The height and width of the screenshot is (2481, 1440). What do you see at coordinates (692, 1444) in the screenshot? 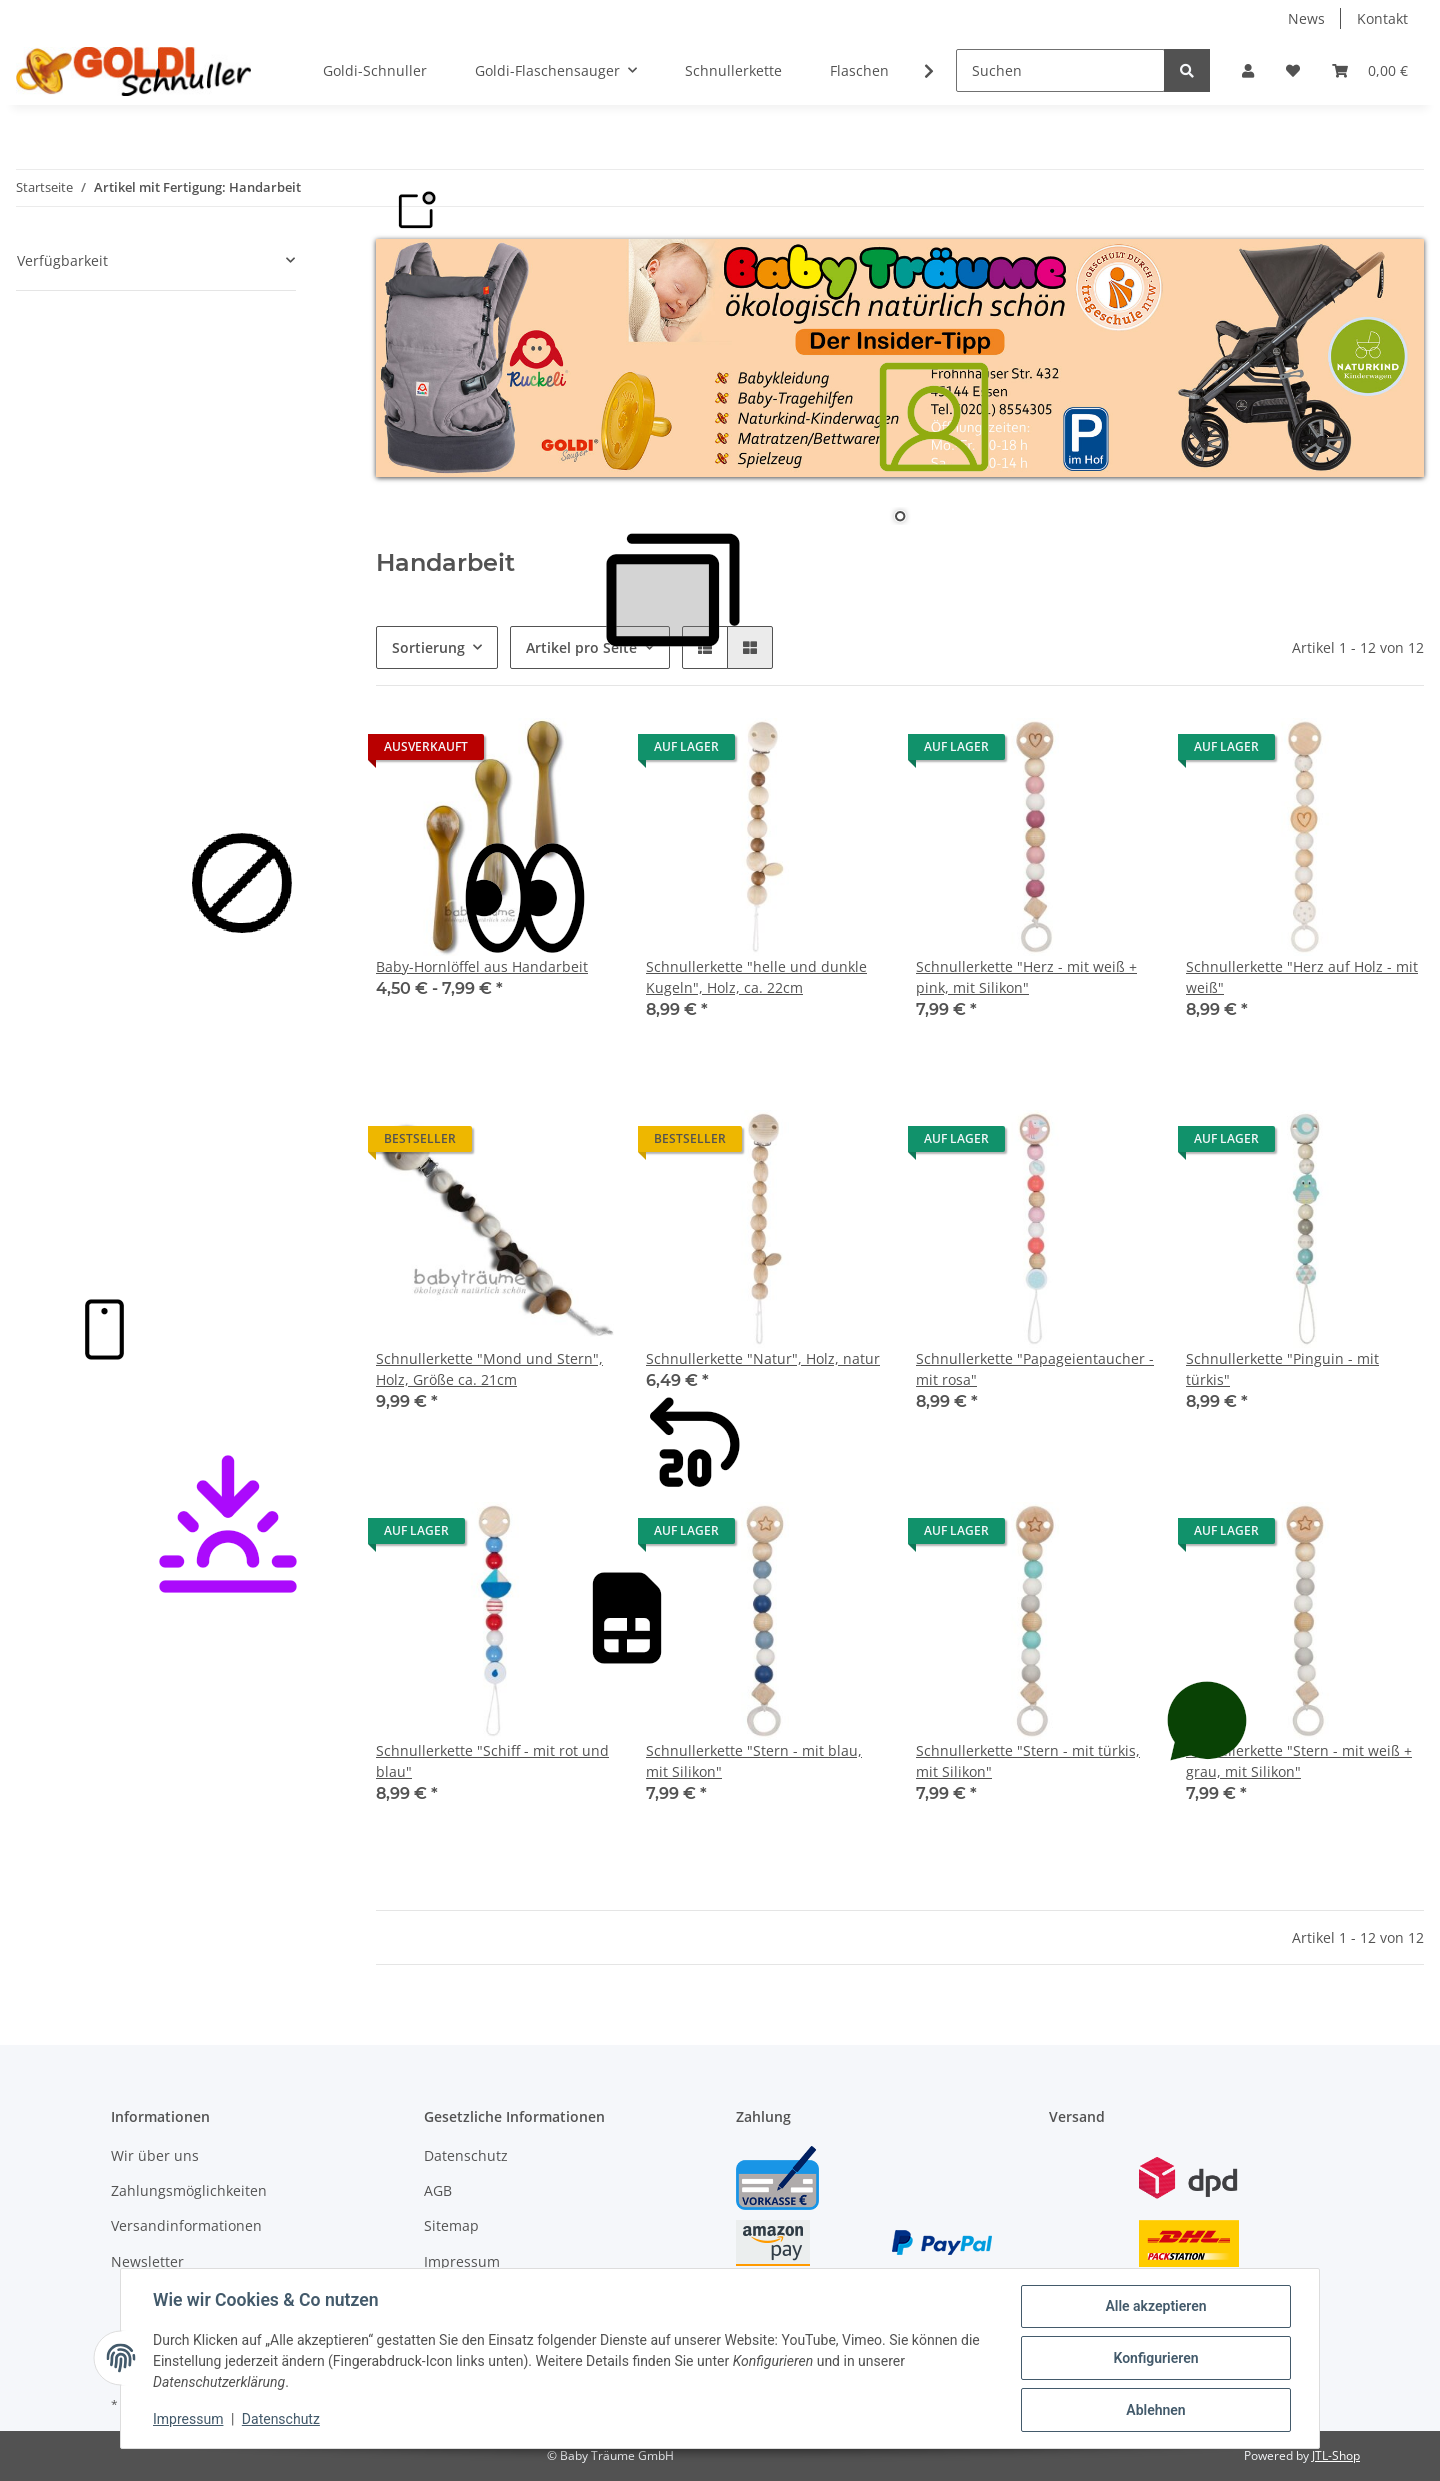
I see `skip backward 20 seconds` at bounding box center [692, 1444].